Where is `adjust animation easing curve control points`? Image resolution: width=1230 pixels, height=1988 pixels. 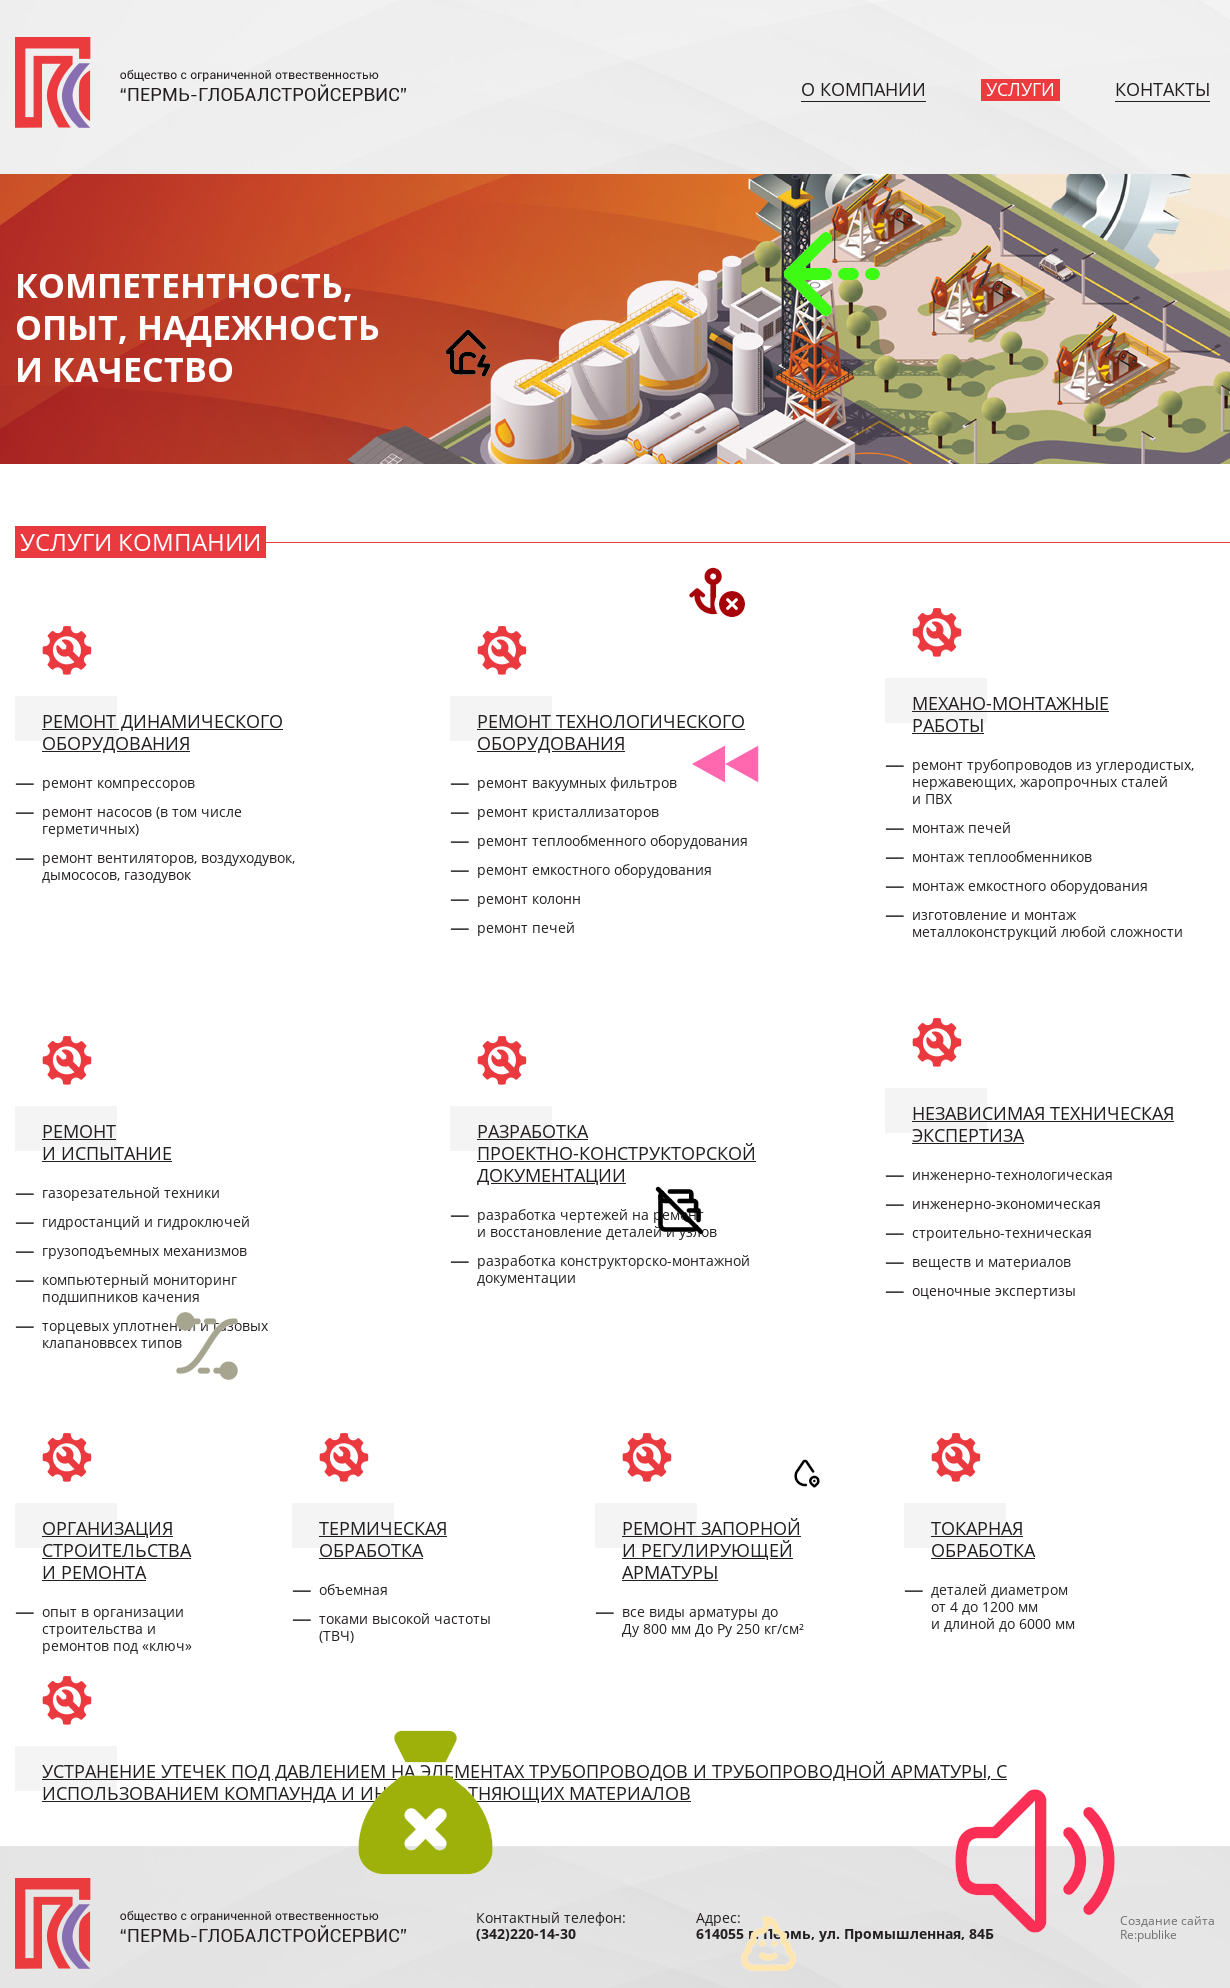
adjust animation easing curve control points is located at coordinates (207, 1346).